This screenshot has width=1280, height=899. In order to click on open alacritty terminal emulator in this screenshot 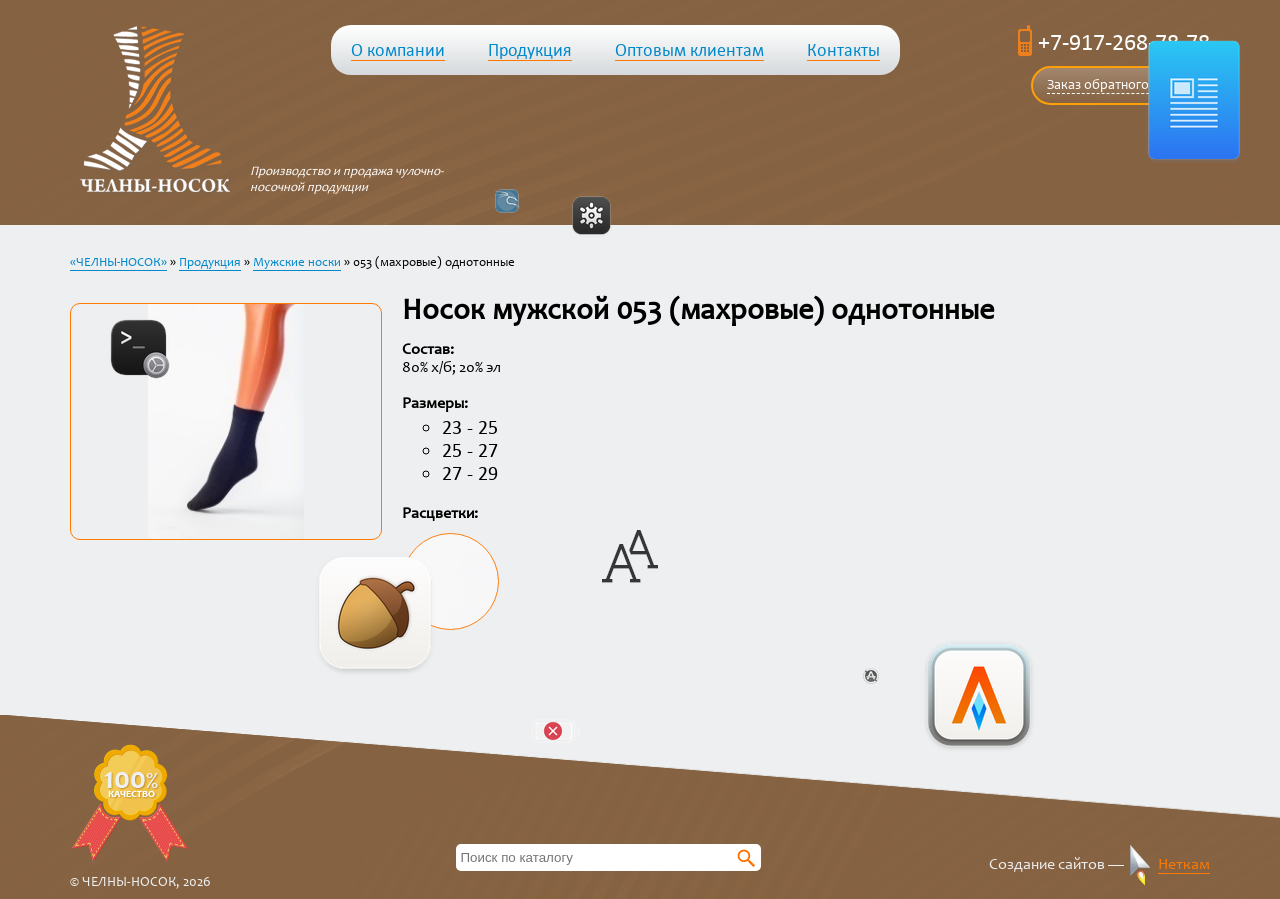, I will do `click(979, 695)`.